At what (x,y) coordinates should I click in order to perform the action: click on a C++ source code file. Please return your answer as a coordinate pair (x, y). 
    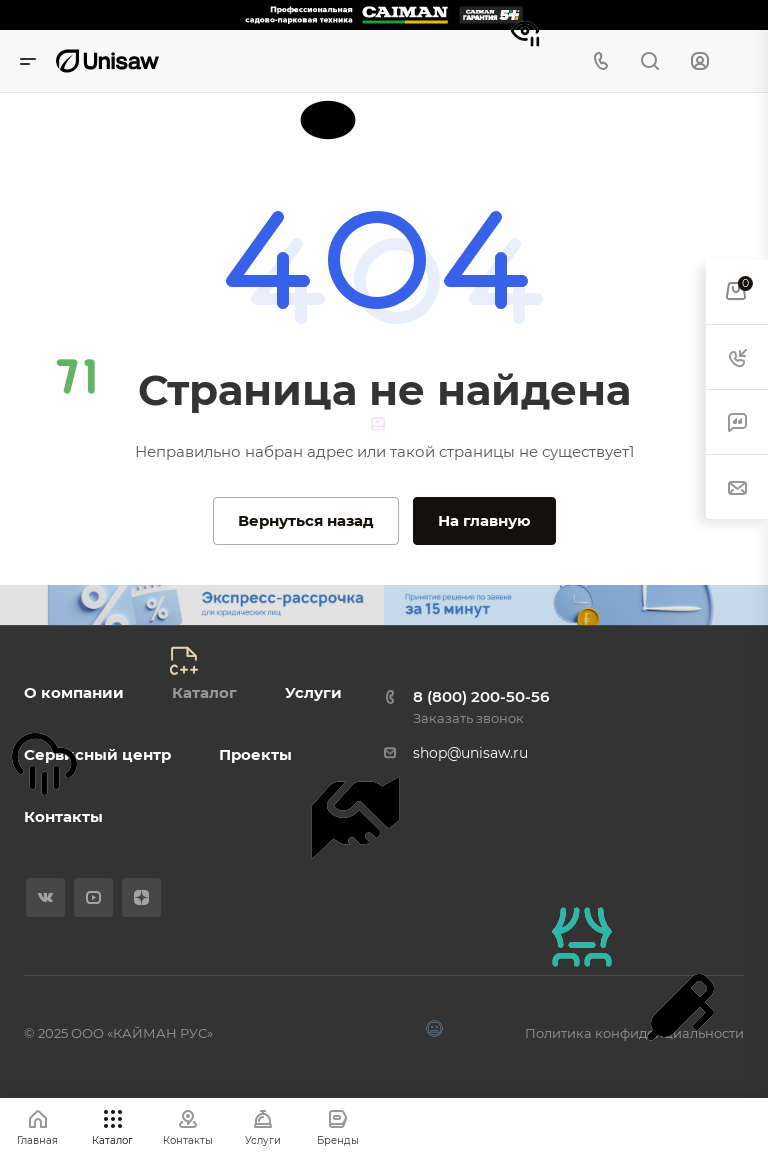
    Looking at the image, I should click on (184, 662).